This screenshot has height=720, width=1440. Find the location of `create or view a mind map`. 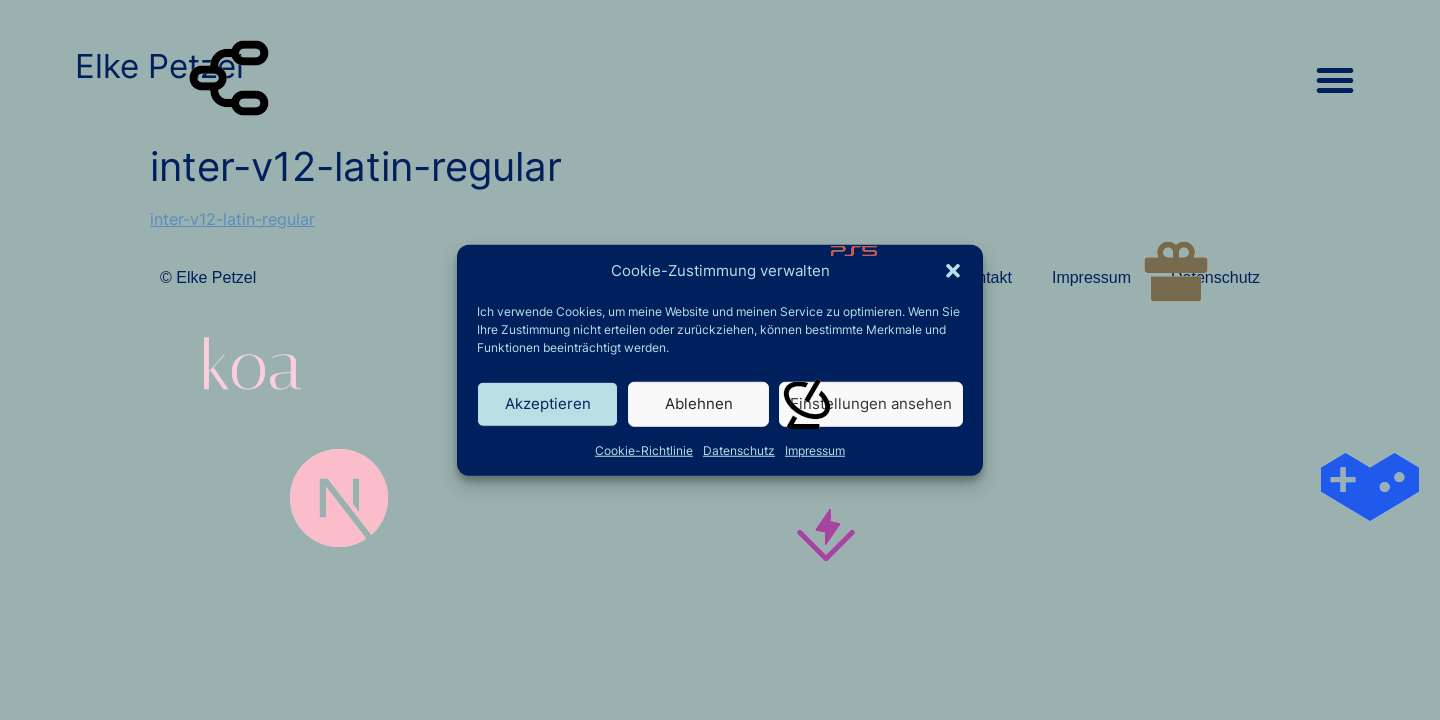

create or view a mind map is located at coordinates (231, 78).